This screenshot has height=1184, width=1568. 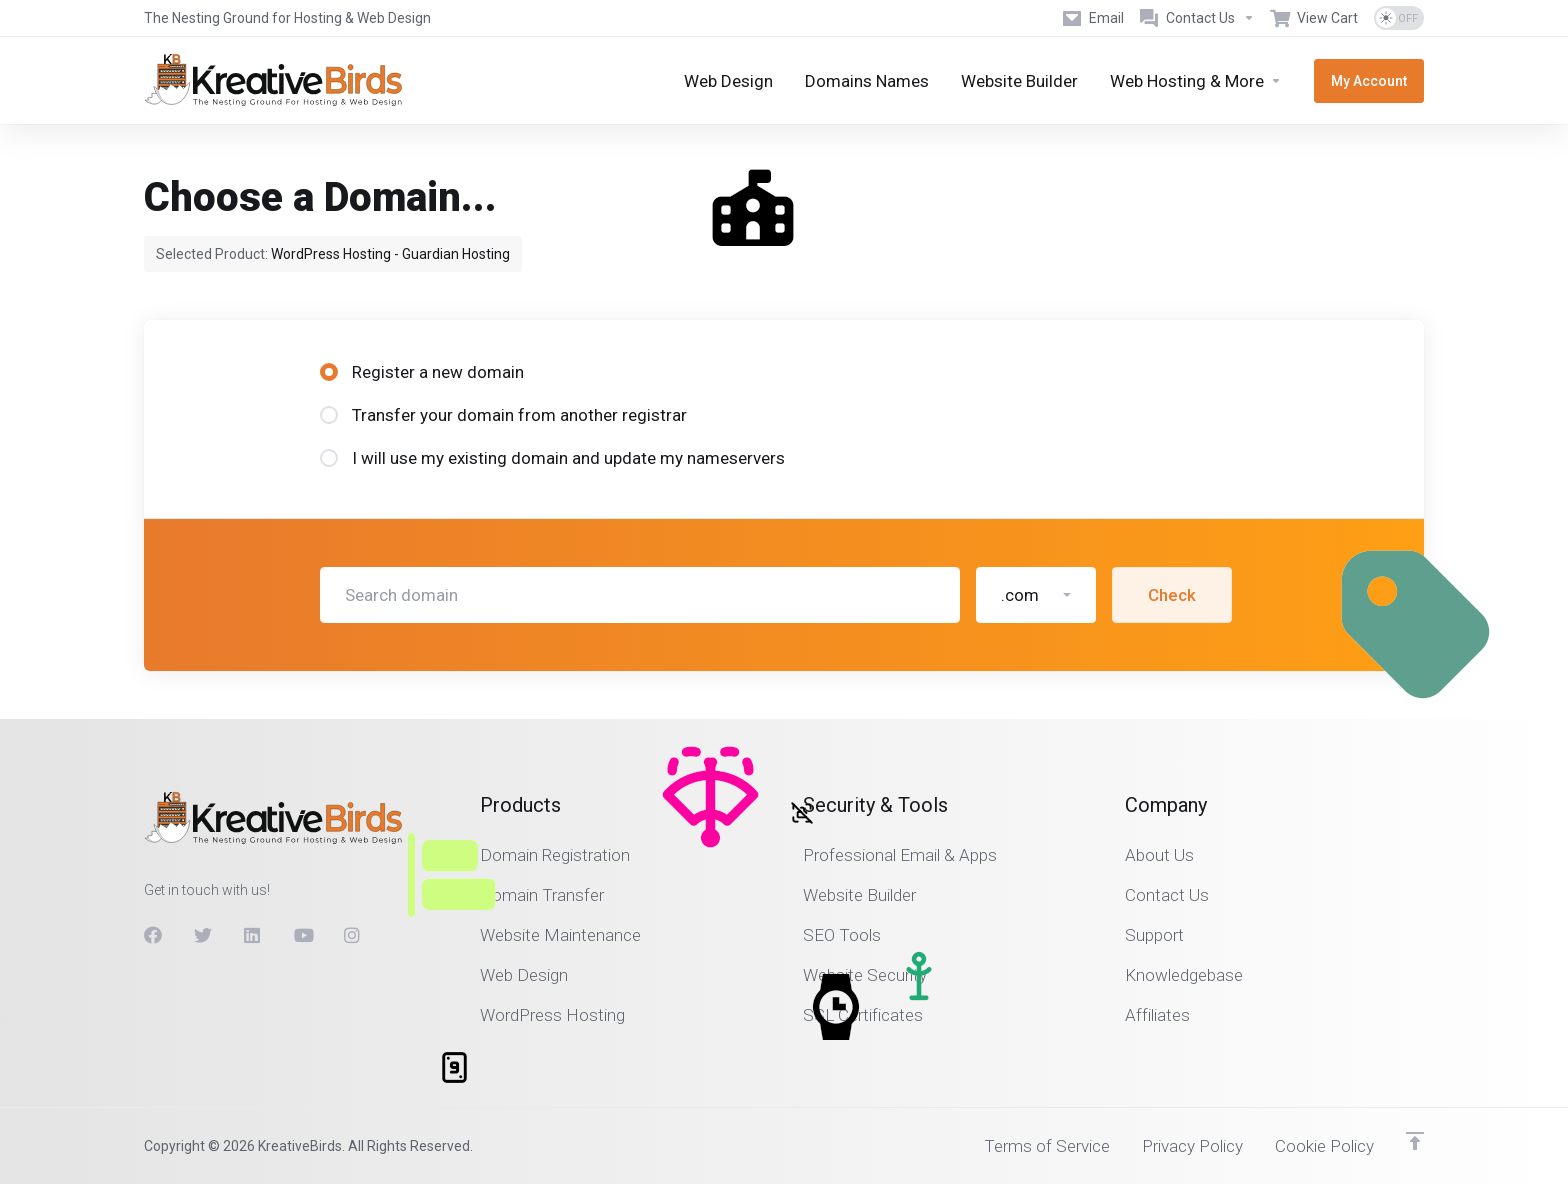 What do you see at coordinates (1415, 624) in the screenshot?
I see `add or manage tags` at bounding box center [1415, 624].